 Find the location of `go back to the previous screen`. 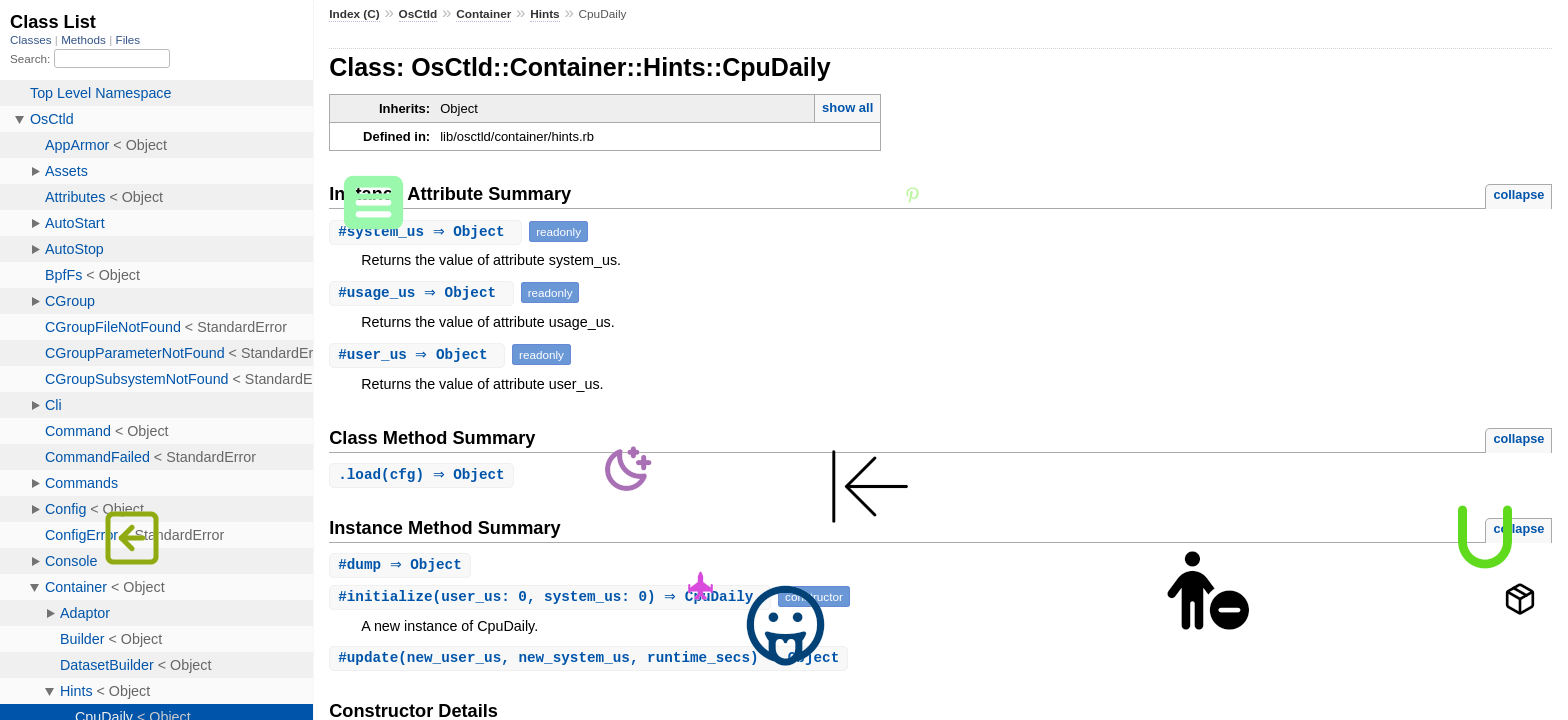

go back to the previous screen is located at coordinates (132, 538).